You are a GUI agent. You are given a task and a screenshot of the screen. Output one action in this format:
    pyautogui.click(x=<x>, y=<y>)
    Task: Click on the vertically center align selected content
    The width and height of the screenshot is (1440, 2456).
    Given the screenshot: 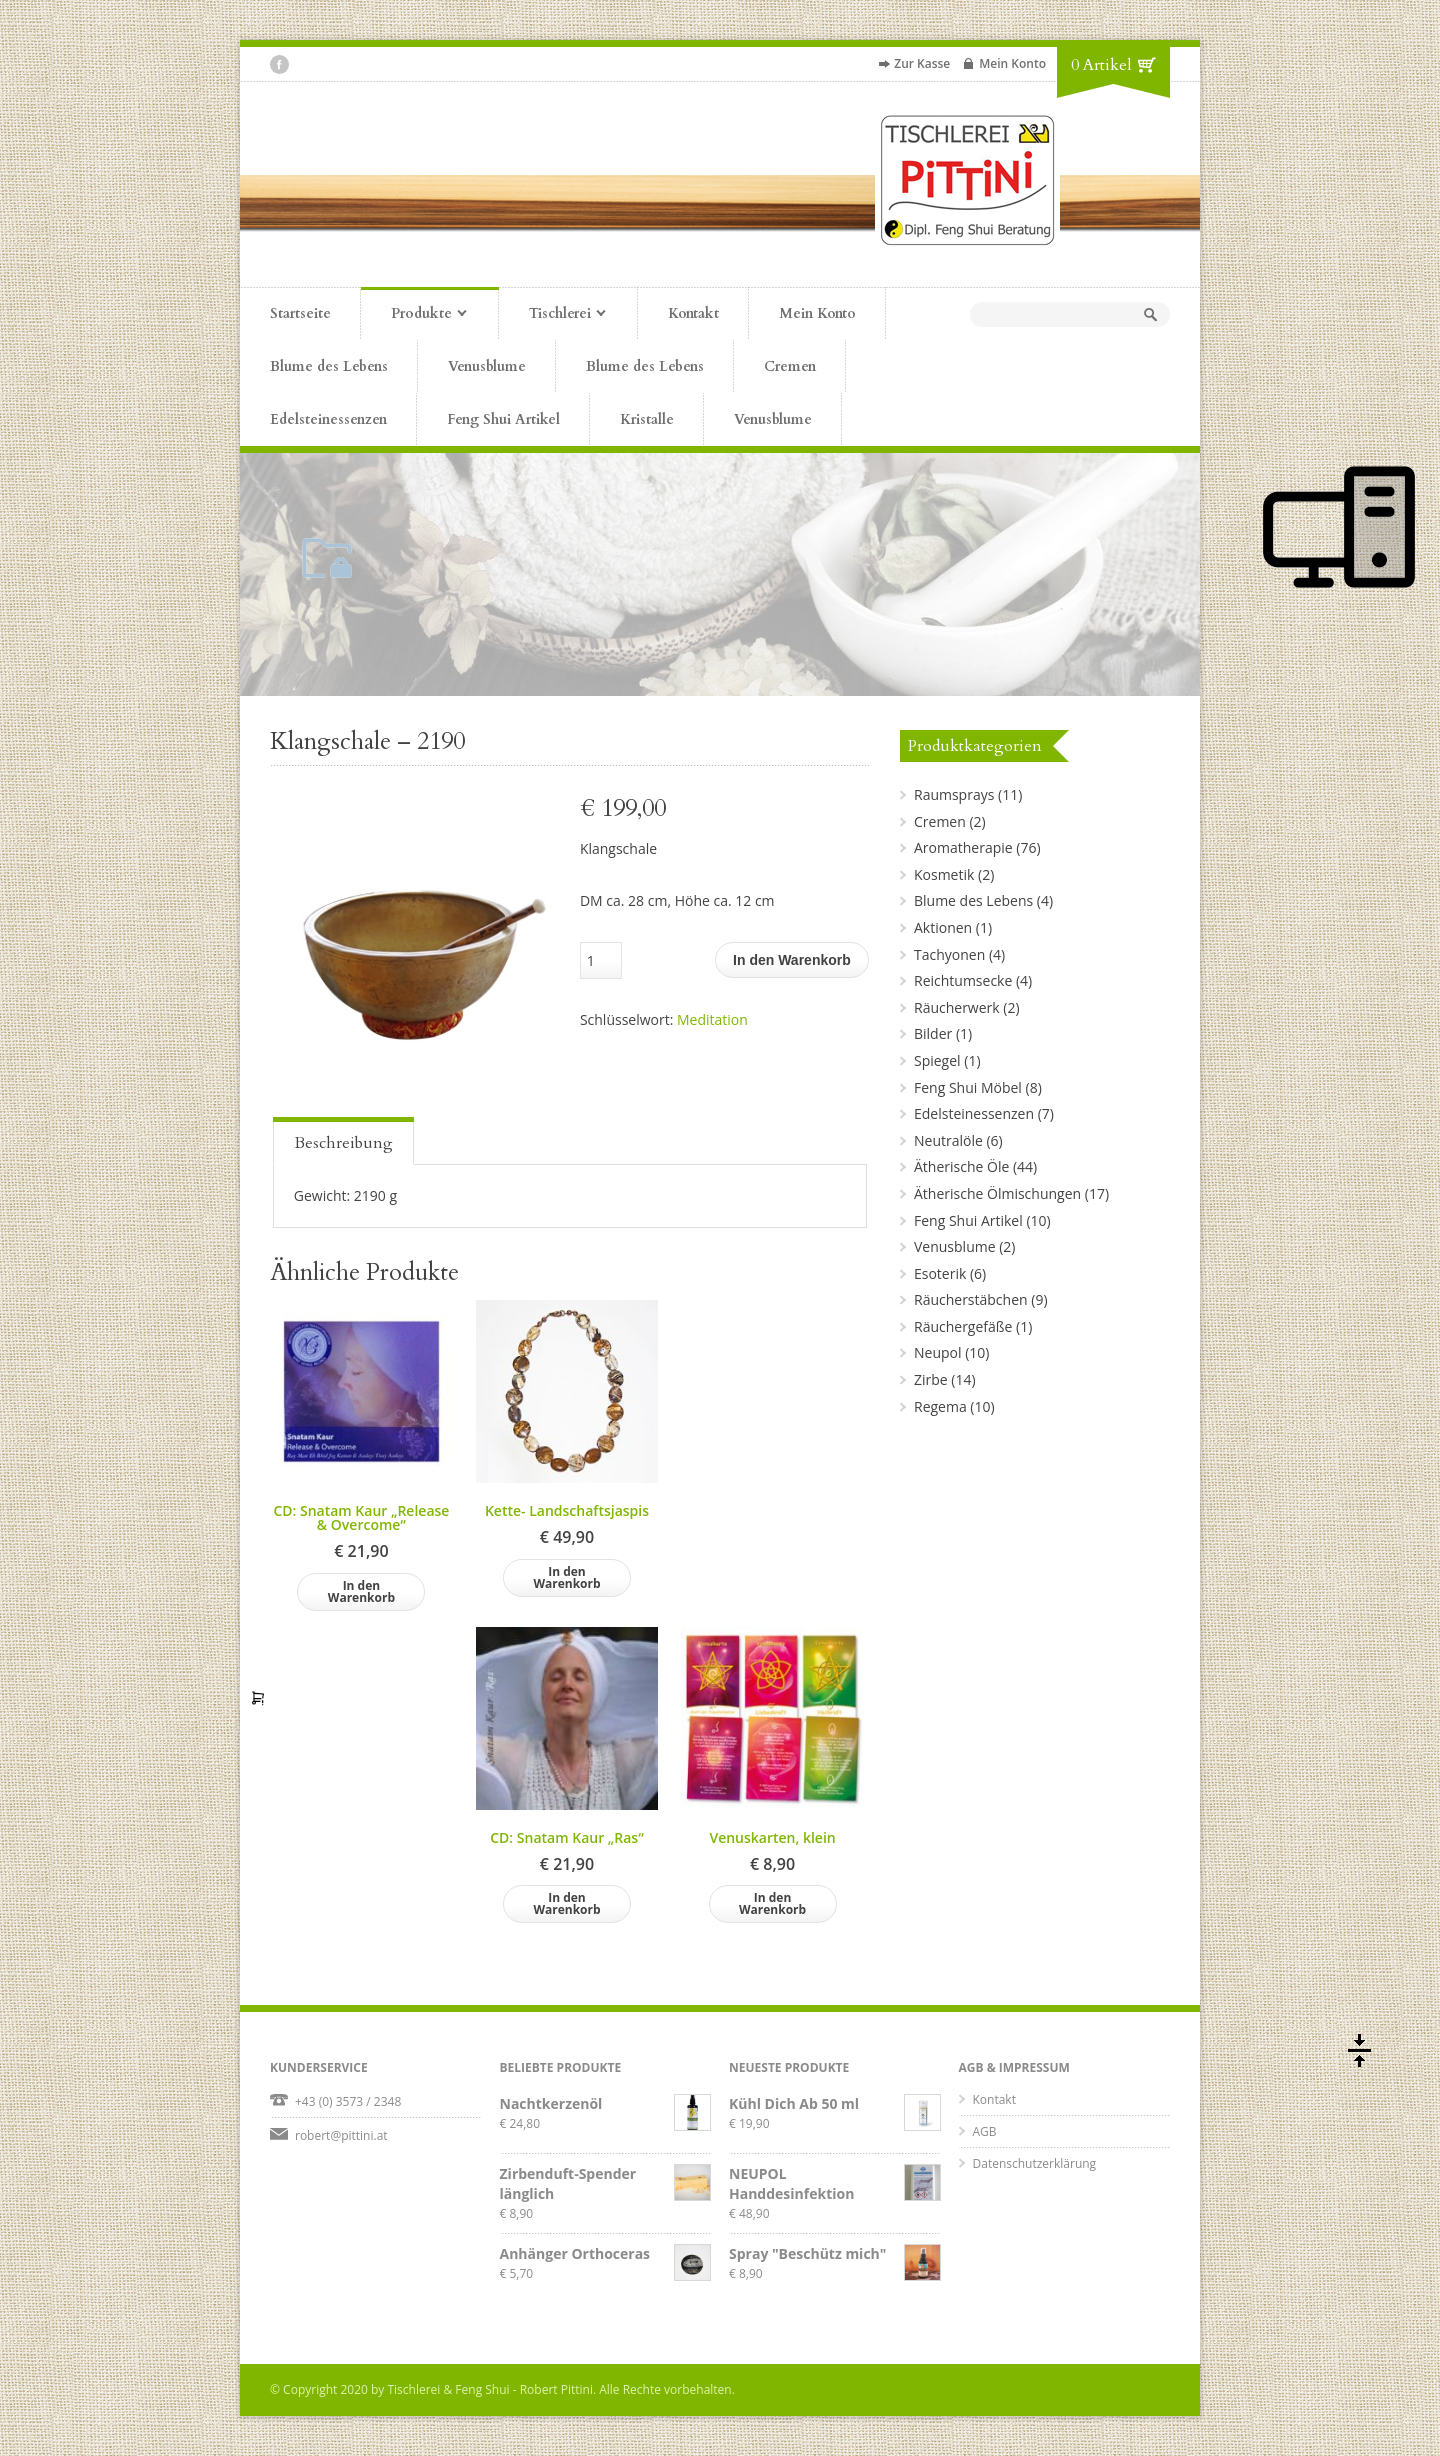 What is the action you would take?
    pyautogui.click(x=1359, y=2050)
    